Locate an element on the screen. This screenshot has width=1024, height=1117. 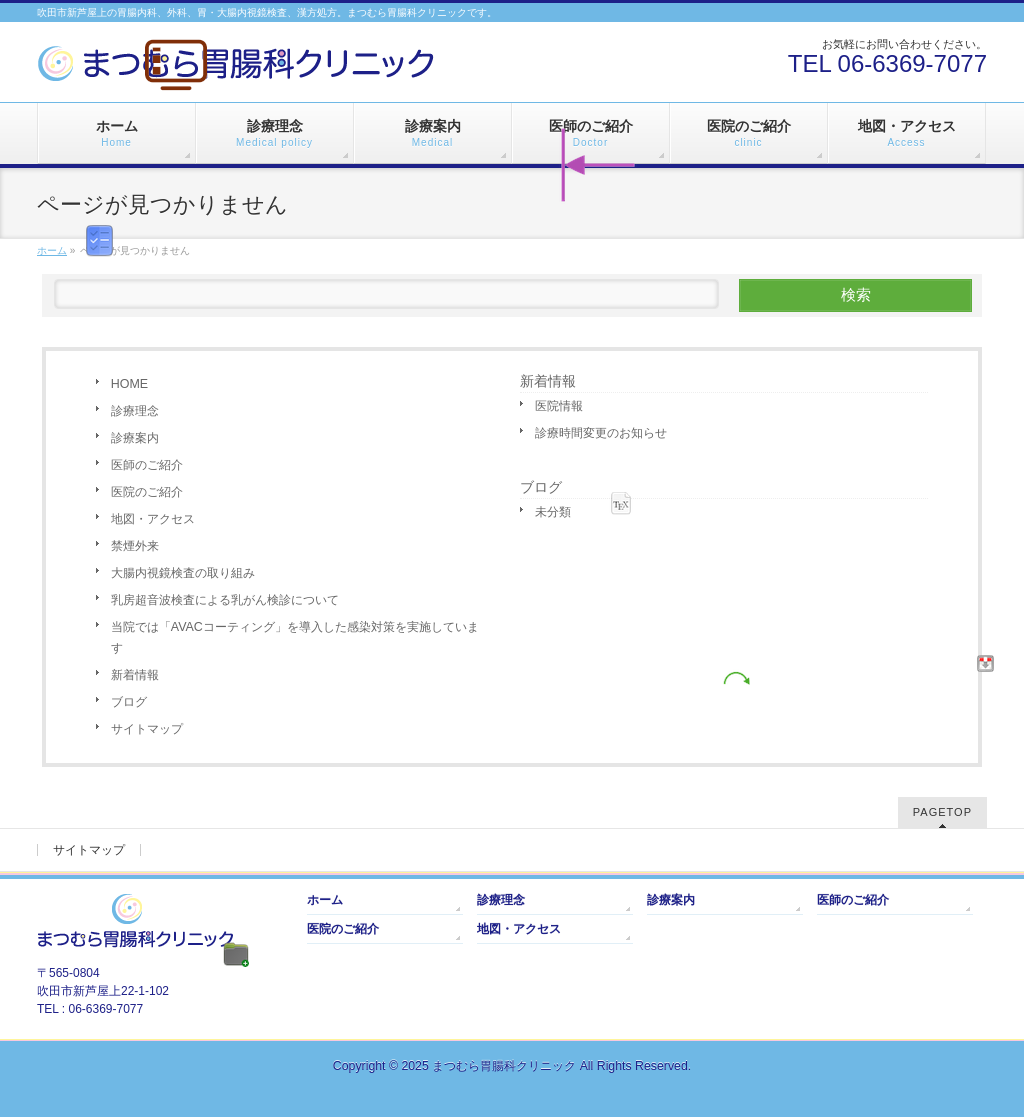
a LaTeX or TeX document file is located at coordinates (621, 503).